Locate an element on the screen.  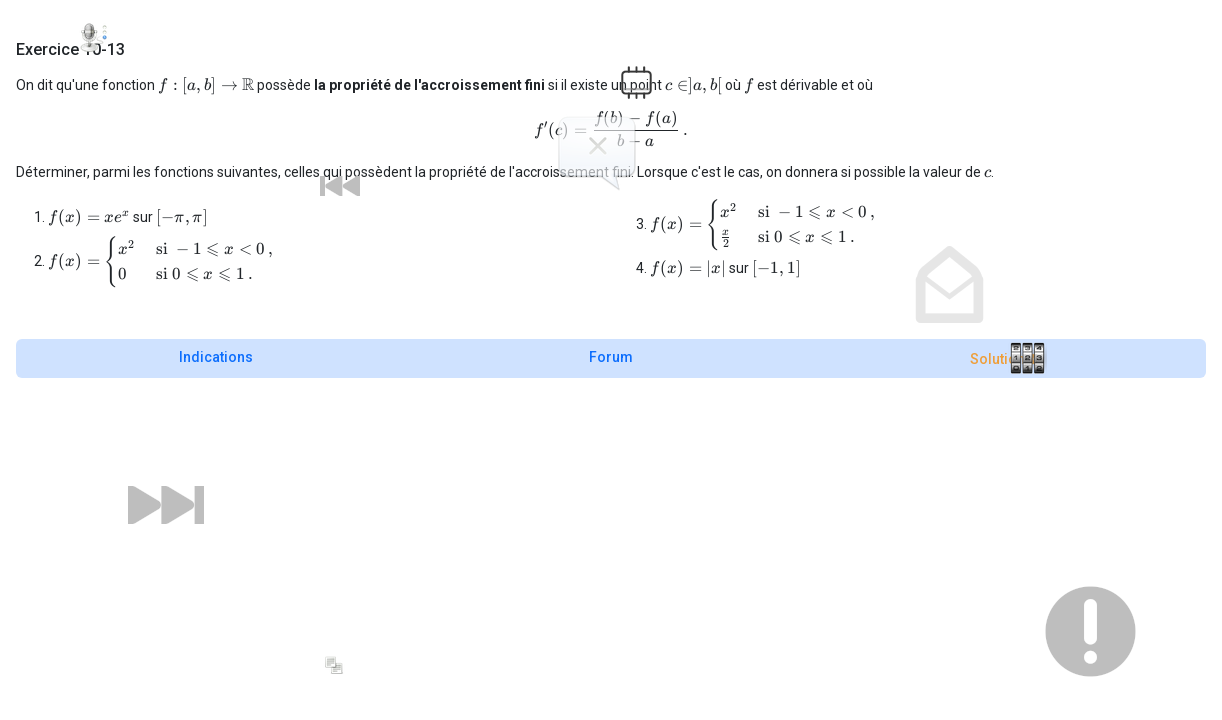
skip to previous track is located at coordinates (340, 186).